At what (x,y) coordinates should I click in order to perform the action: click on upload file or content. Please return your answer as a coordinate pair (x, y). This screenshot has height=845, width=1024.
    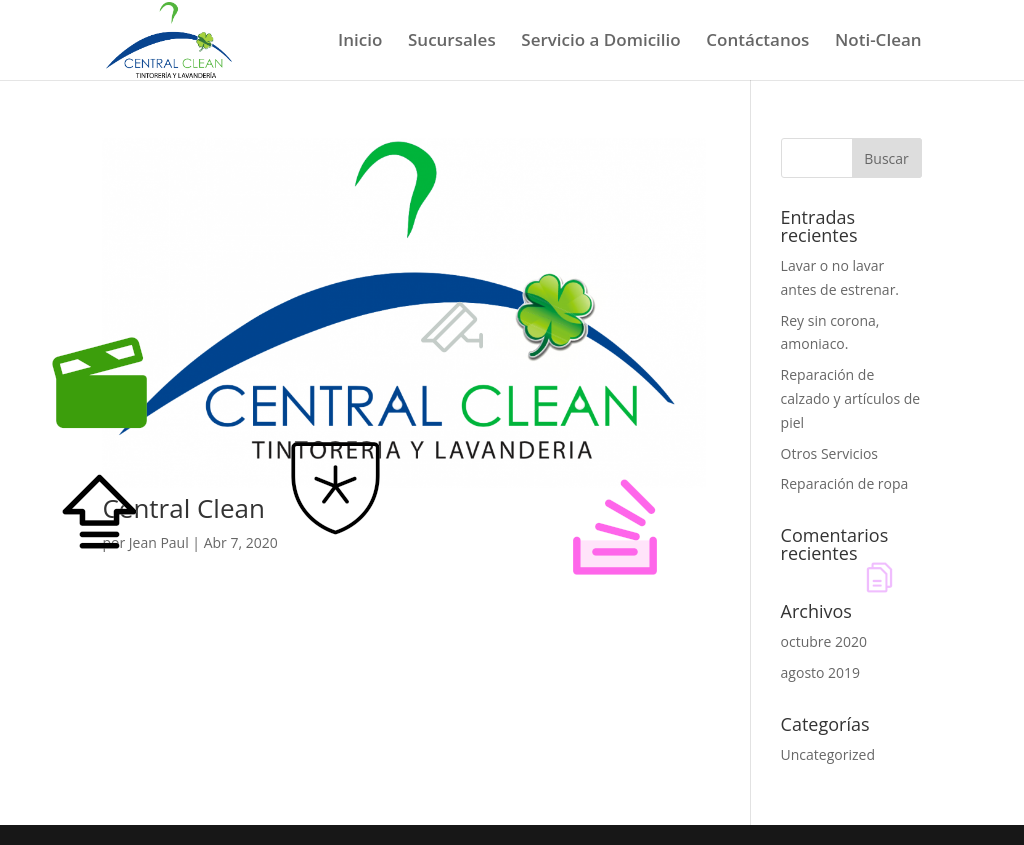
    Looking at the image, I should click on (99, 514).